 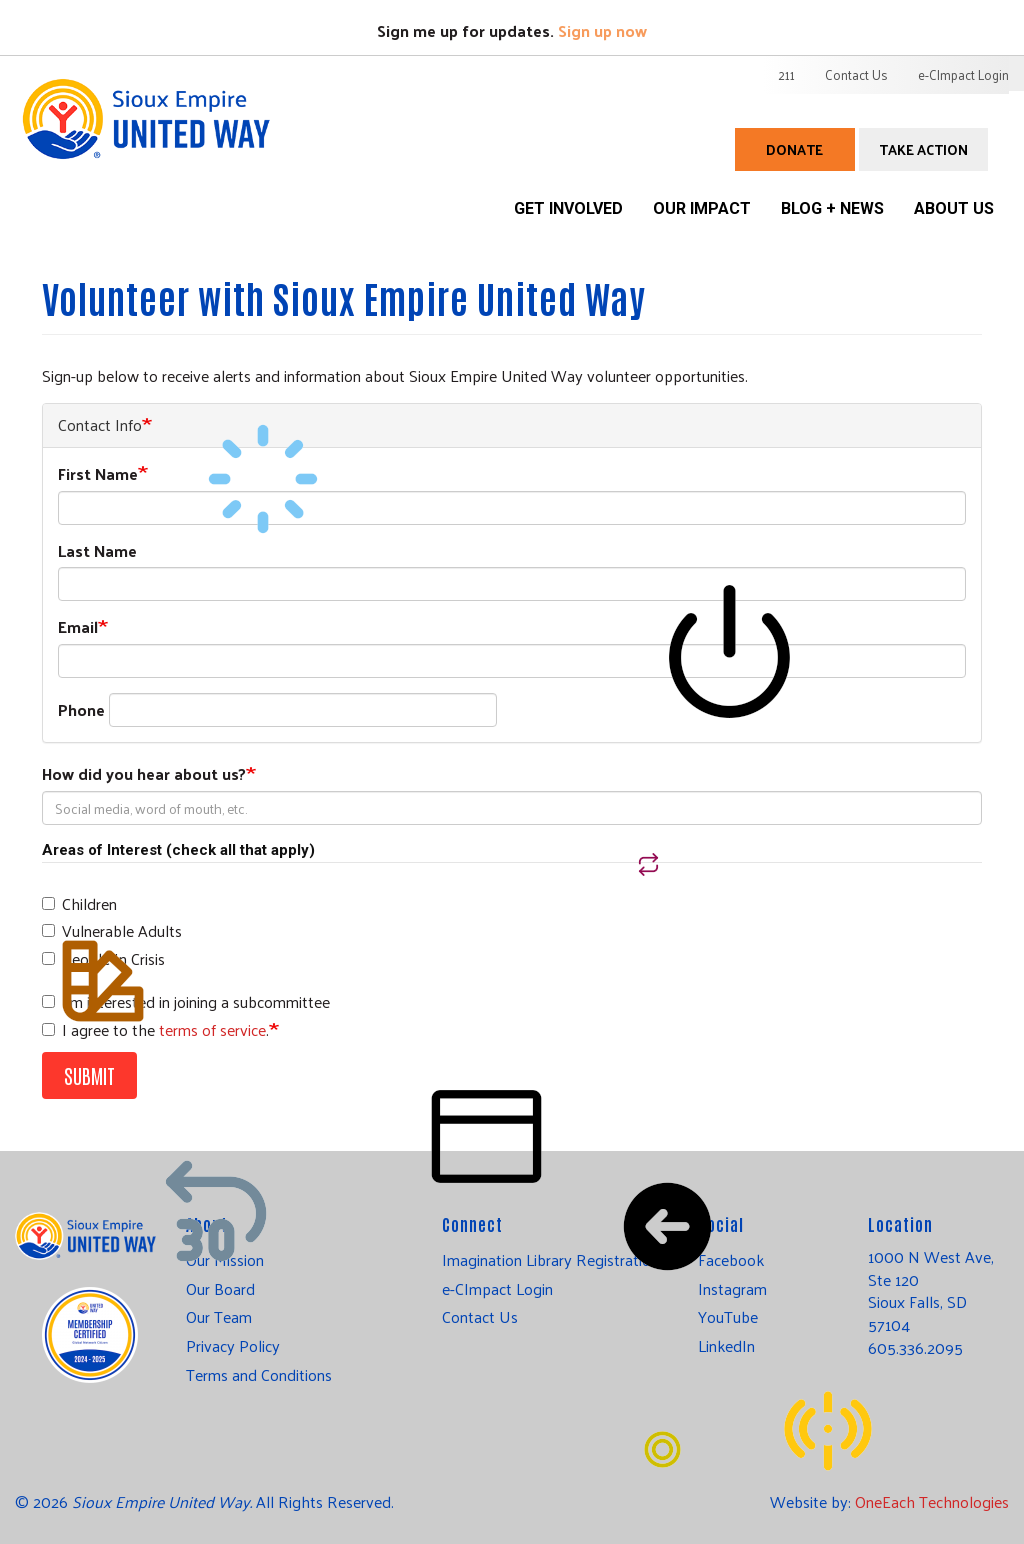 I want to click on go back to the previous screen, so click(x=667, y=1226).